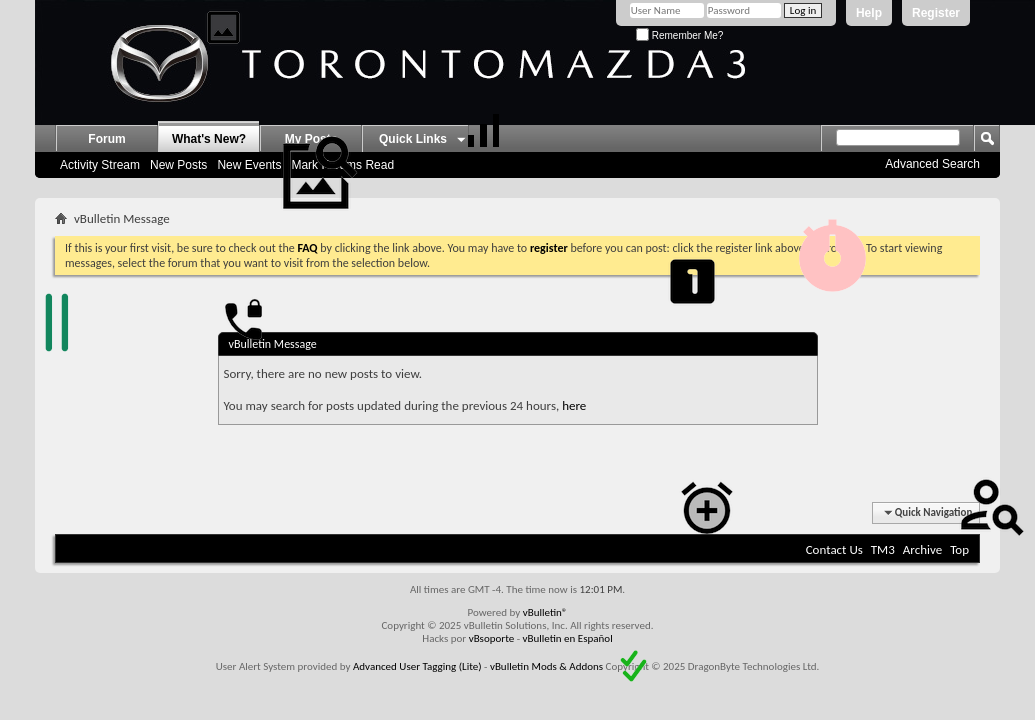  Describe the element at coordinates (633, 666) in the screenshot. I see `indicates message has been read` at that location.